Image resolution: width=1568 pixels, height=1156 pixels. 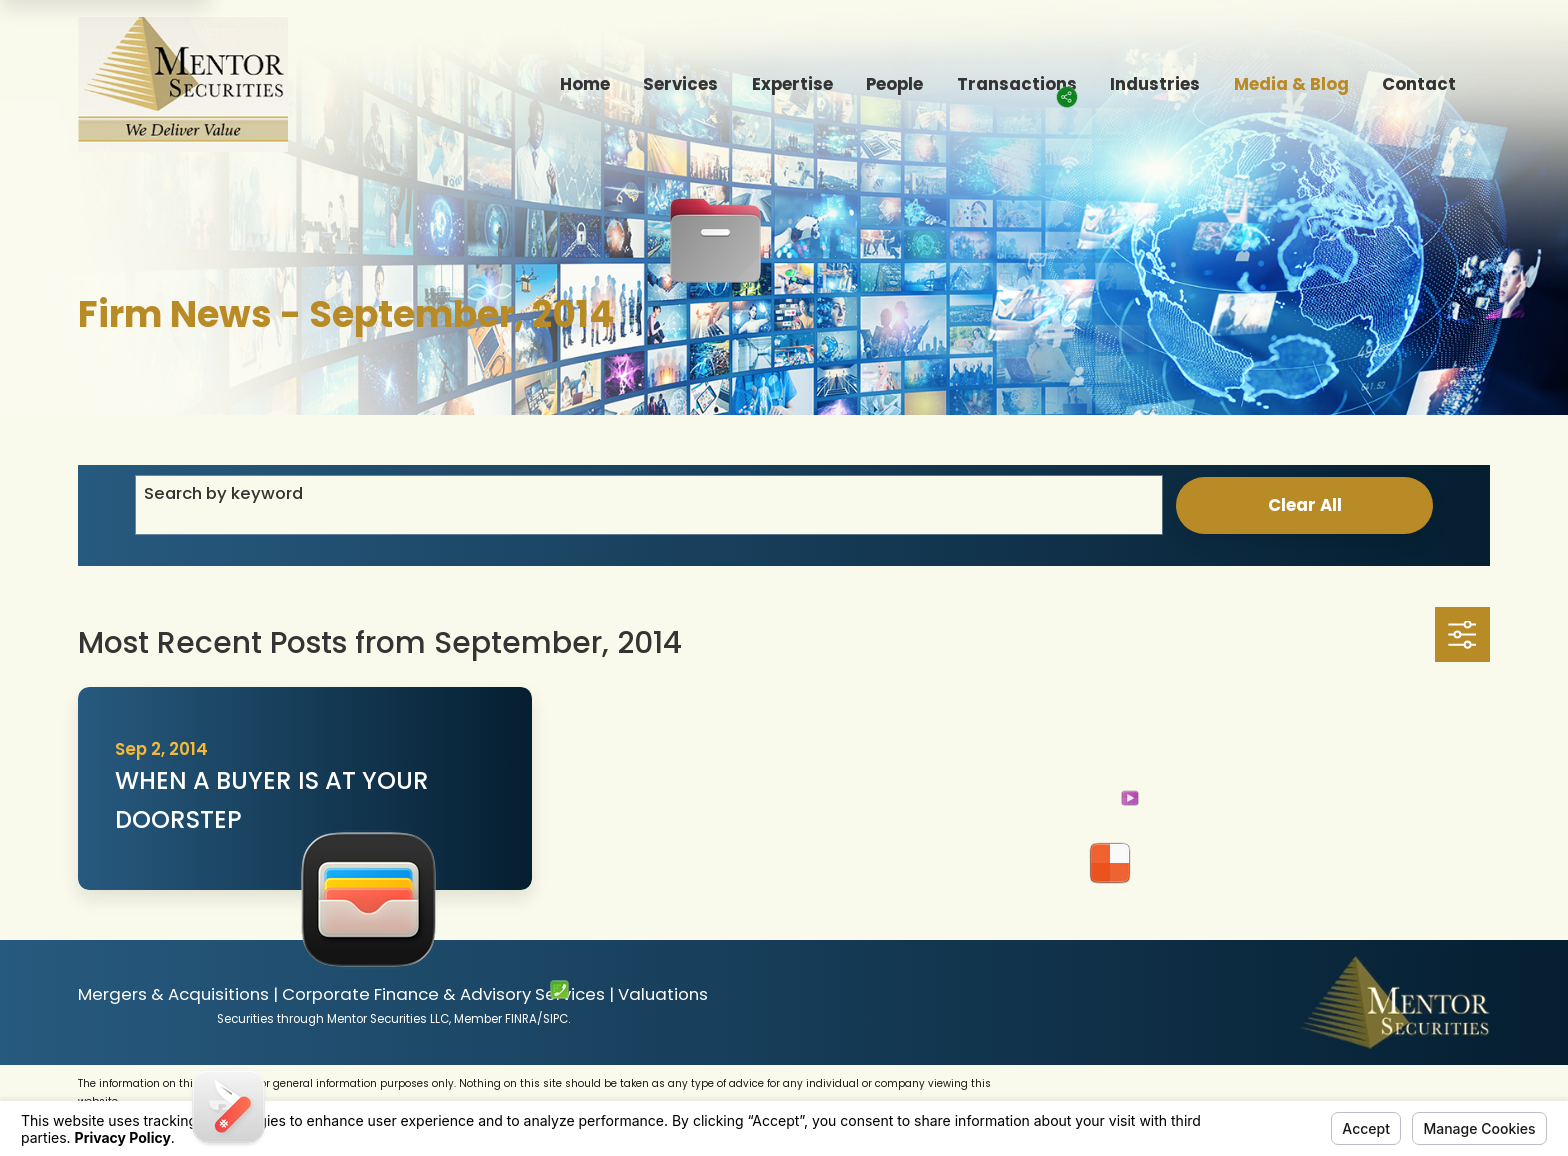 What do you see at coordinates (1130, 798) in the screenshot?
I see `open multimedia or media player app` at bounding box center [1130, 798].